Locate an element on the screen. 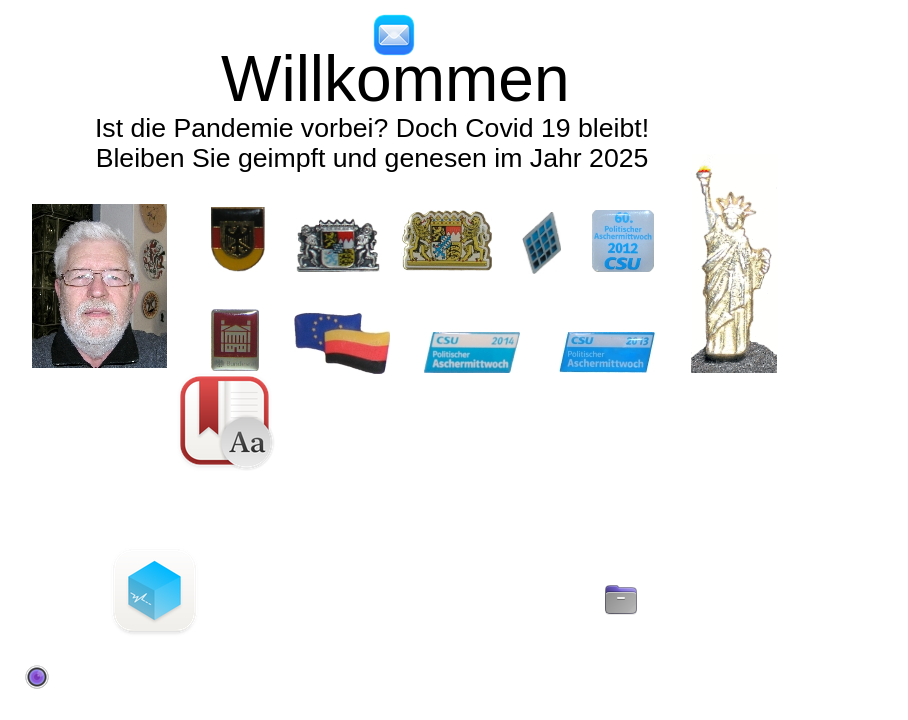 The width and height of the screenshot is (908, 720). open the dictionary app is located at coordinates (224, 420).